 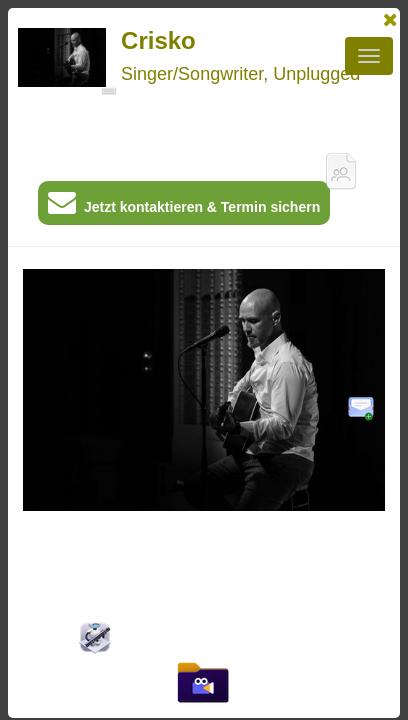 I want to click on launch automator to create automated workflows, so click(x=95, y=637).